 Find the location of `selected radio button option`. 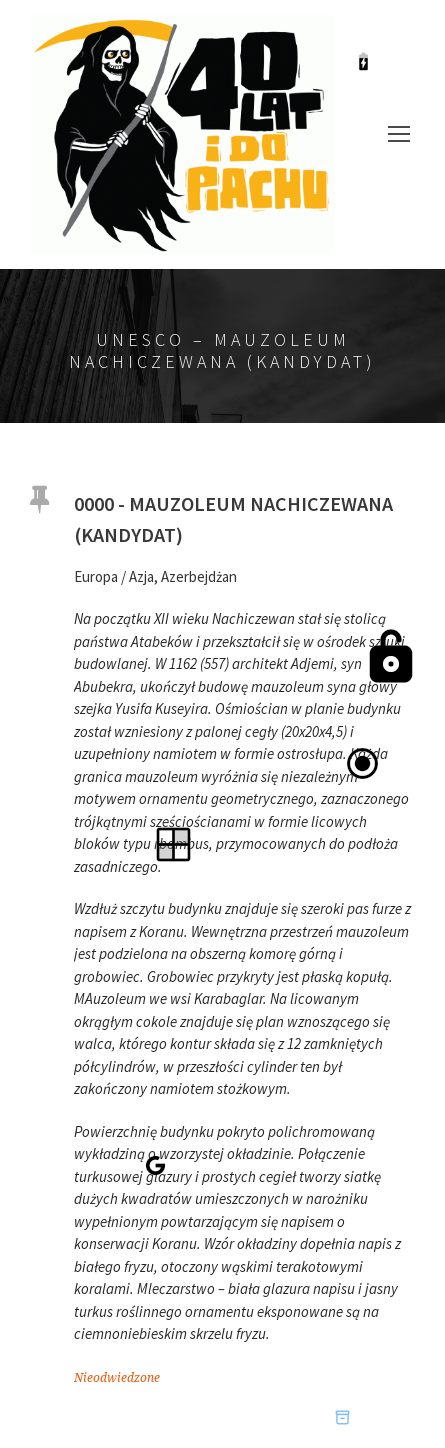

selected radio button option is located at coordinates (362, 763).